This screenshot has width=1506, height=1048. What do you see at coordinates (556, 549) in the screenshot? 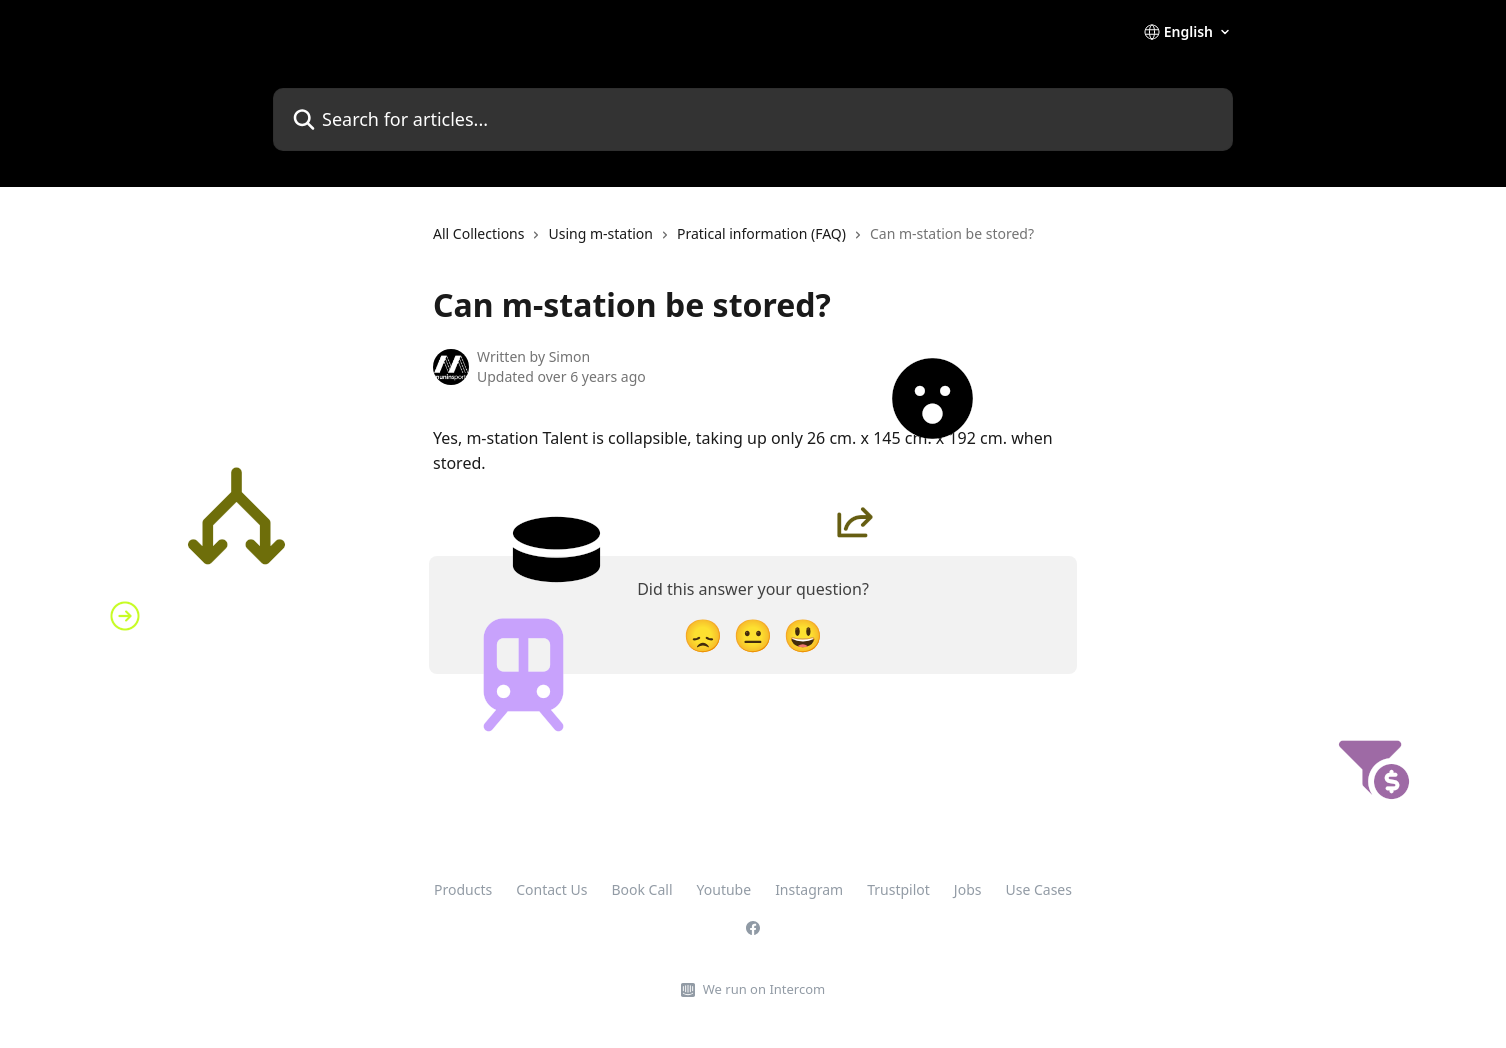
I see `hockey or ice sports category` at bounding box center [556, 549].